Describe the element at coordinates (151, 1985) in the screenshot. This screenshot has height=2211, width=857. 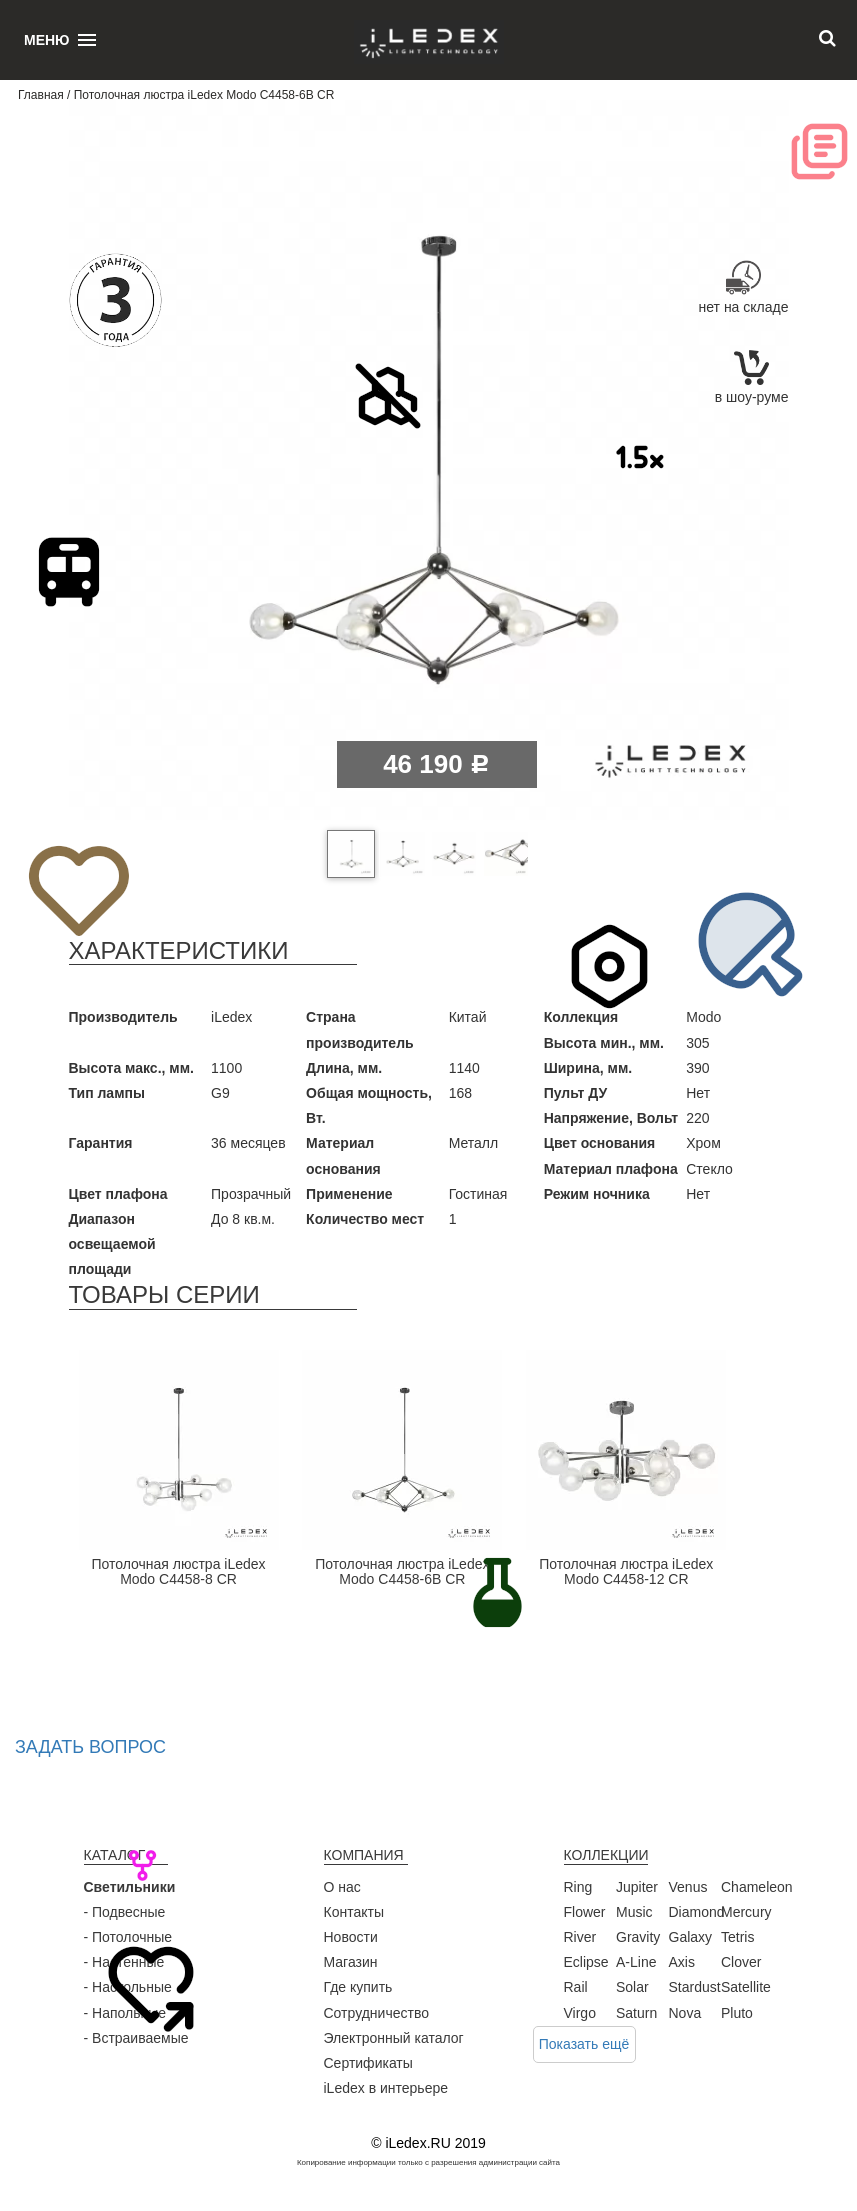
I see `share a liked or favorited item` at that location.